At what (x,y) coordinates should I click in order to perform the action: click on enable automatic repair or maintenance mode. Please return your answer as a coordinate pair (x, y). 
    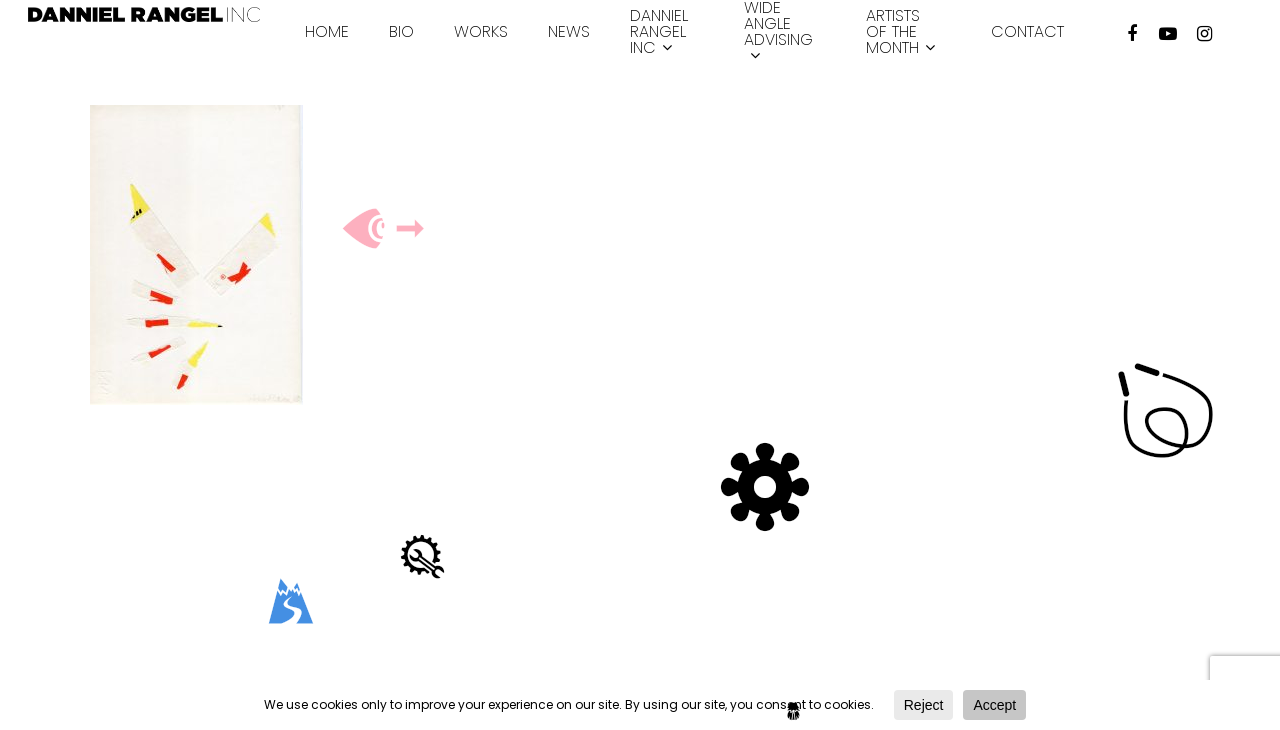
    Looking at the image, I should click on (422, 556).